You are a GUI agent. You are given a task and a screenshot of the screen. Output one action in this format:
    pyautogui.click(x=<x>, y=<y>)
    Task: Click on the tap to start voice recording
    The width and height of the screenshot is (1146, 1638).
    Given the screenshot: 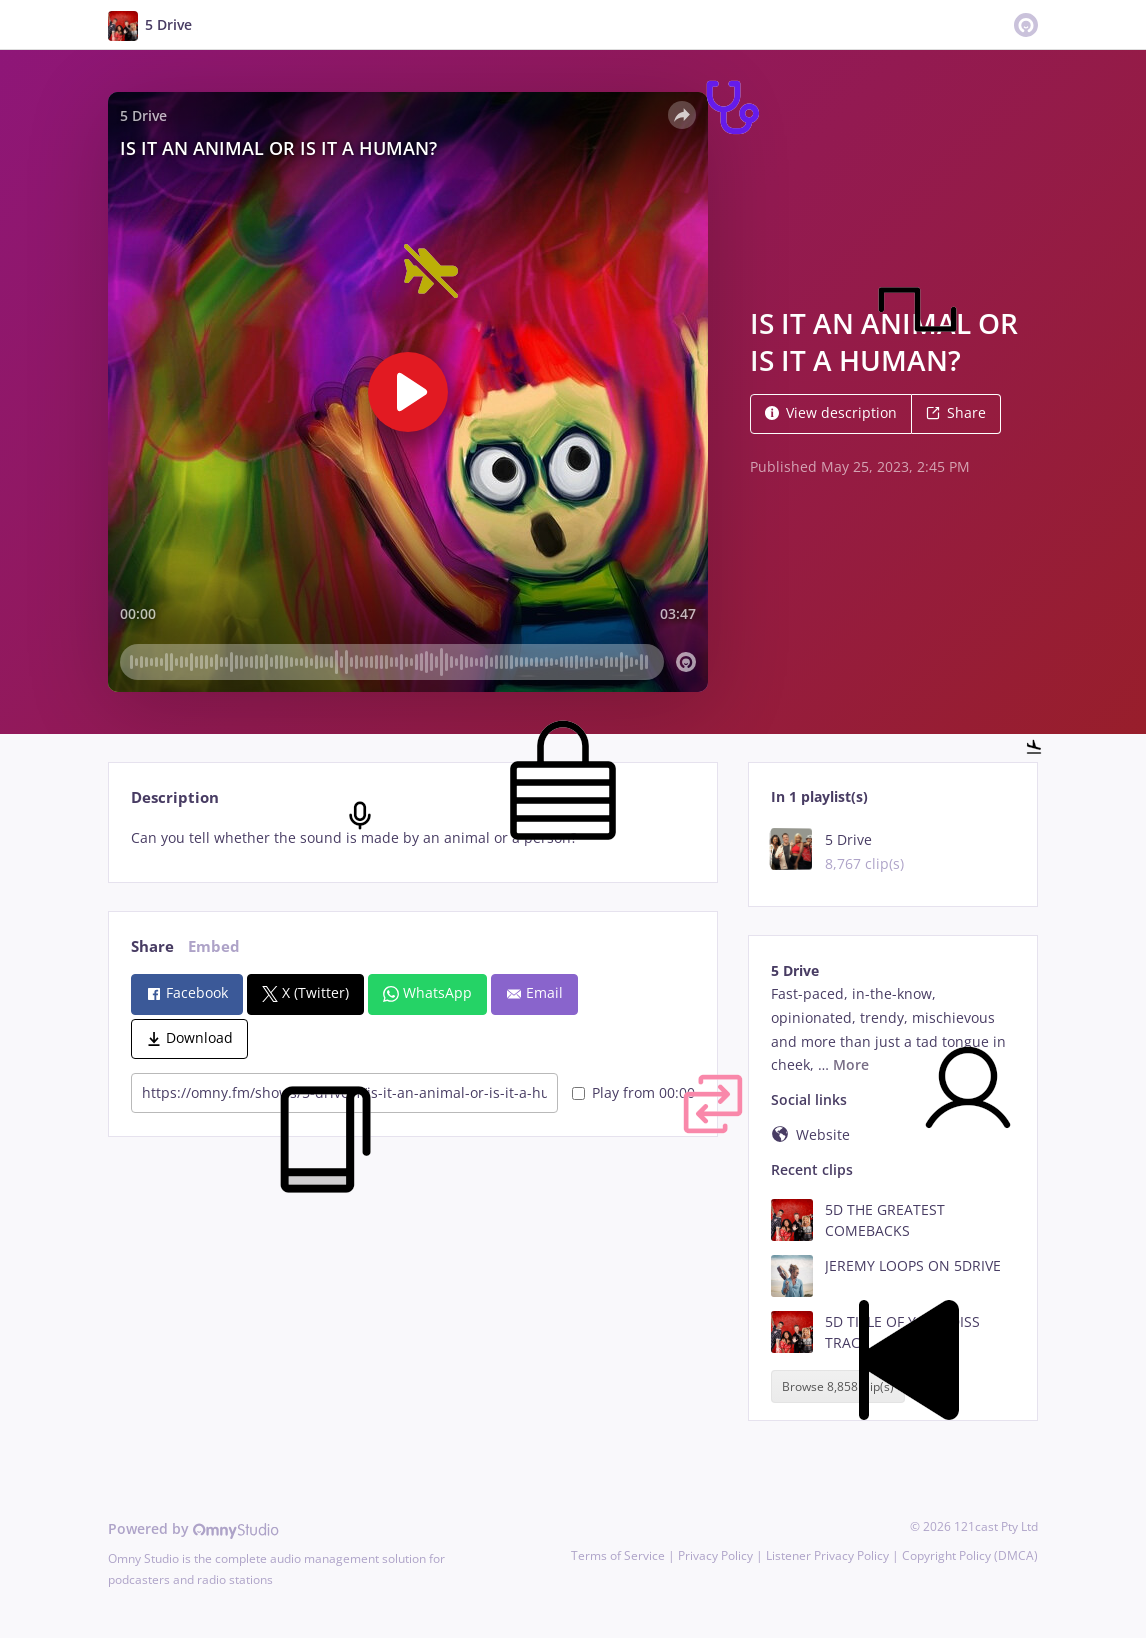 What is the action you would take?
    pyautogui.click(x=360, y=815)
    